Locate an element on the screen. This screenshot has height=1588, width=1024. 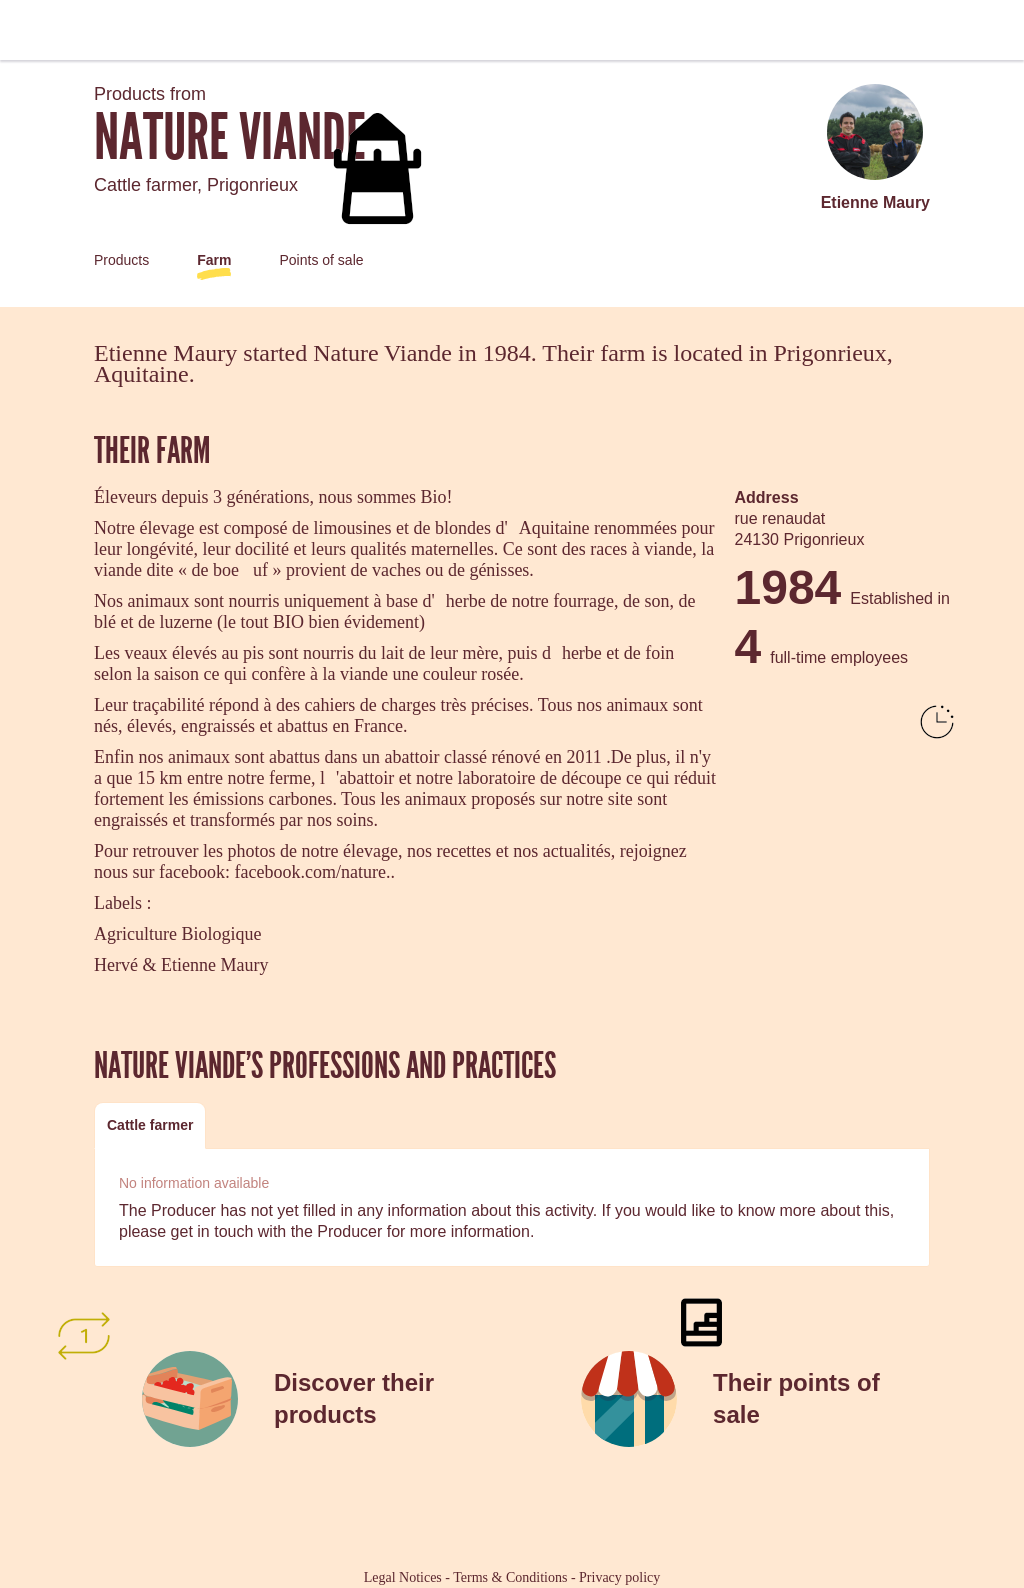
access website accessibility or guidance features is located at coordinates (377, 172).